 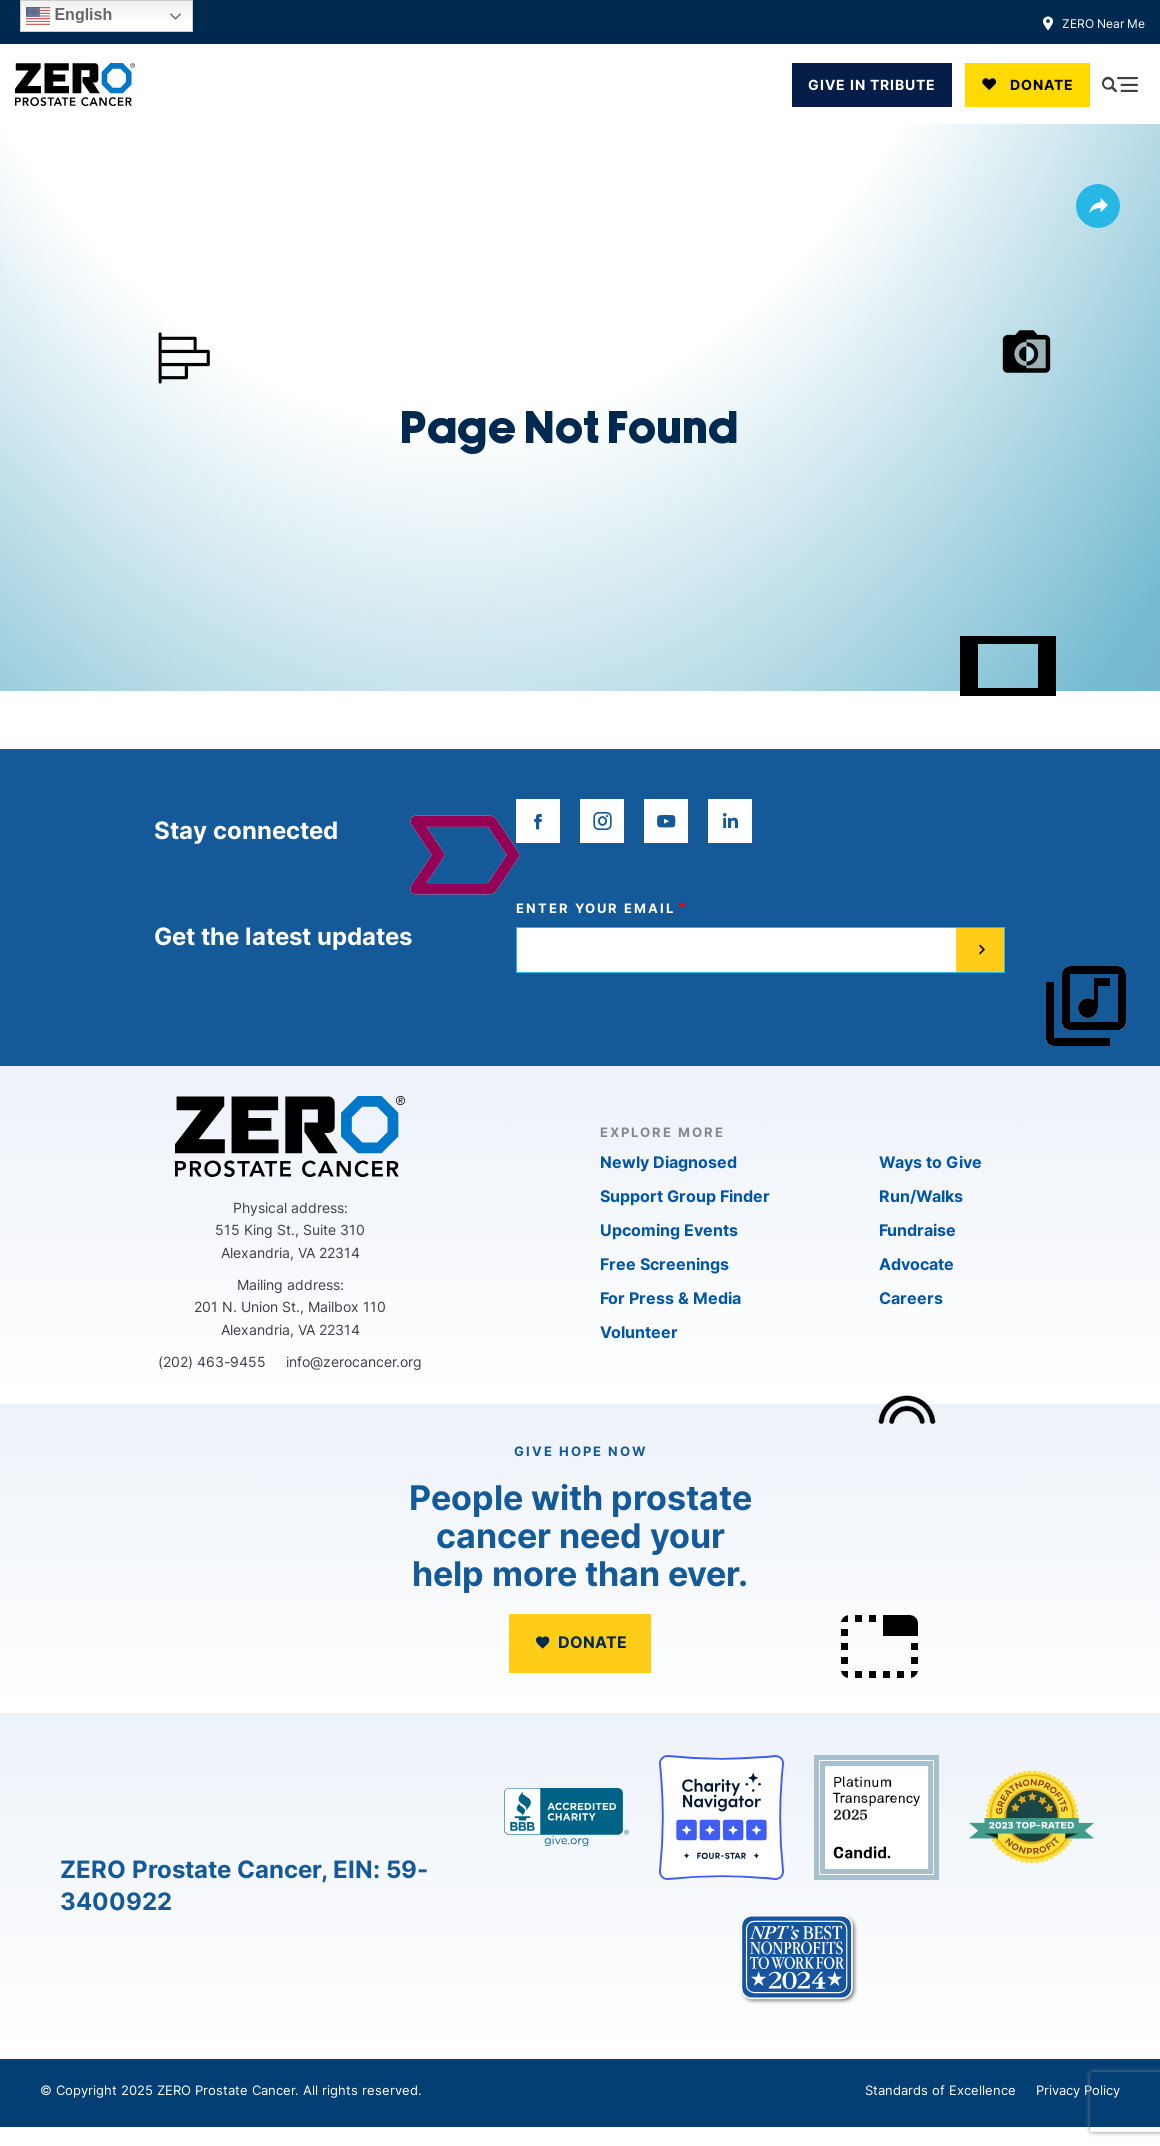 I want to click on view horizontal bar chart, so click(x=182, y=358).